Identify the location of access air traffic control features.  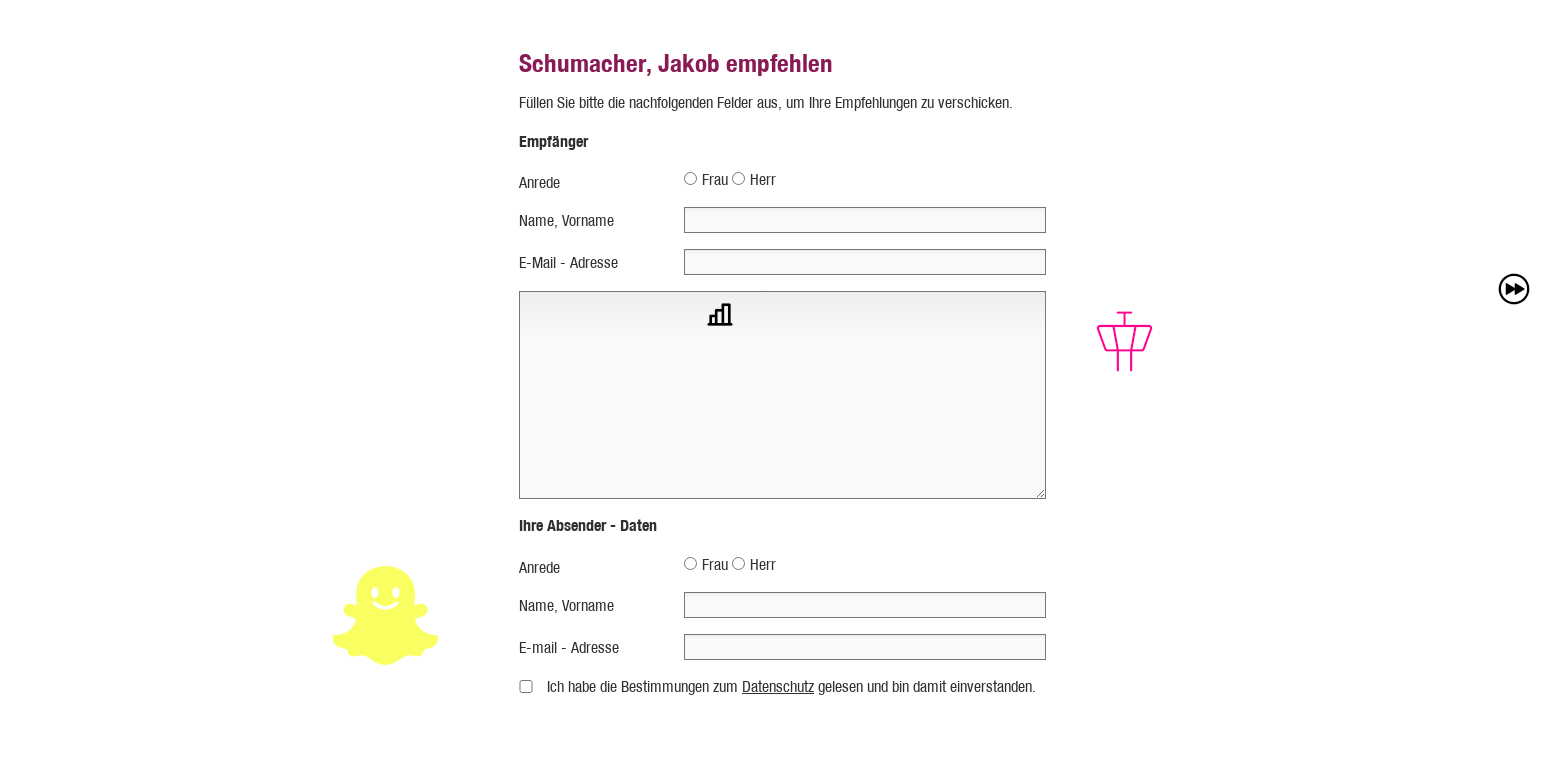
(1124, 341).